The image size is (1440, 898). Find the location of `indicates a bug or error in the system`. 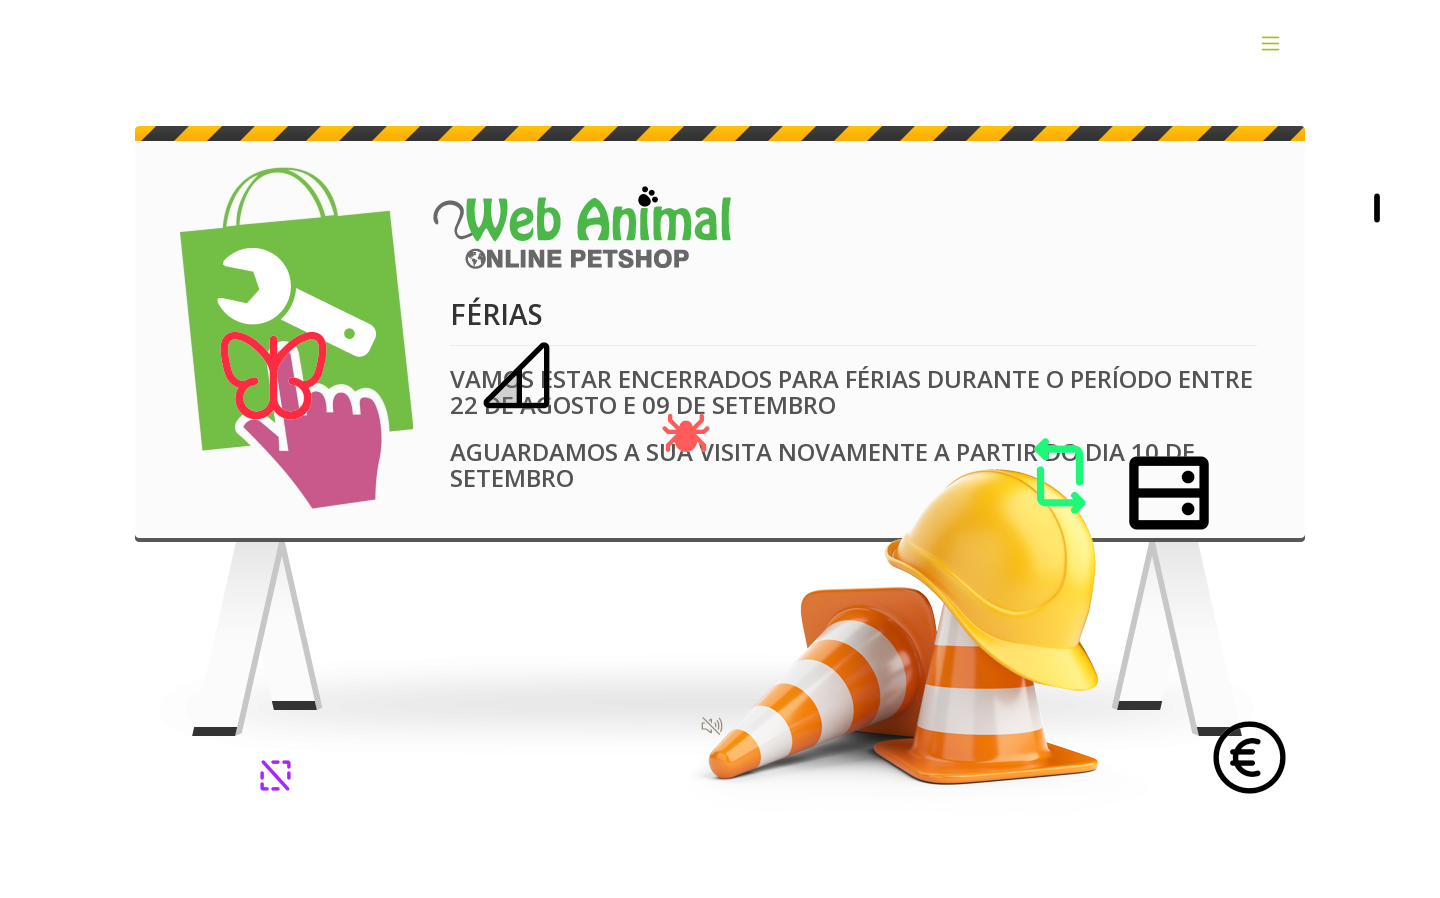

indicates a bug or error in the system is located at coordinates (686, 434).